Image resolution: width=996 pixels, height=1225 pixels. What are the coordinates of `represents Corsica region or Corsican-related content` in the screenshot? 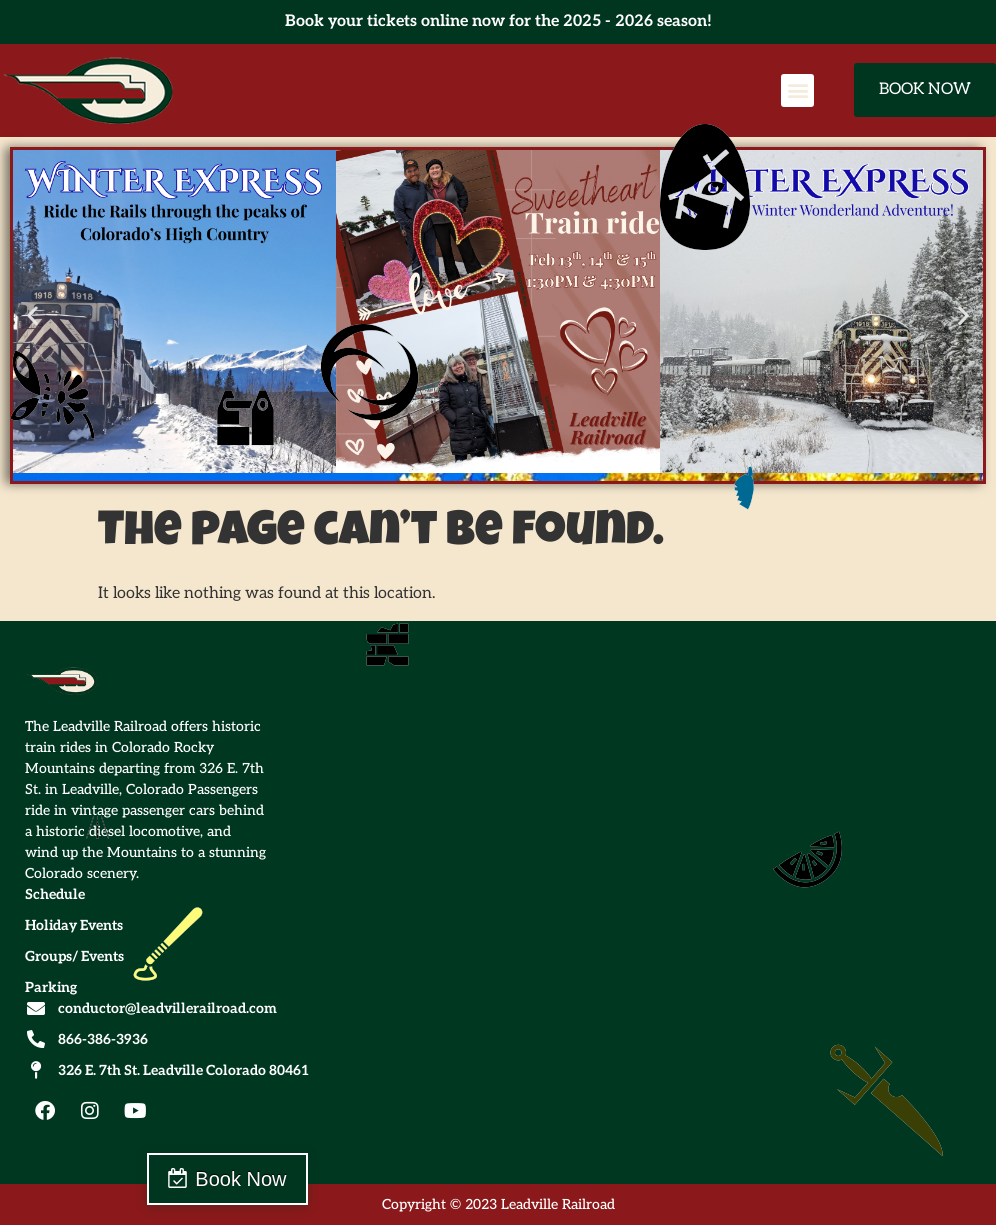 It's located at (744, 488).